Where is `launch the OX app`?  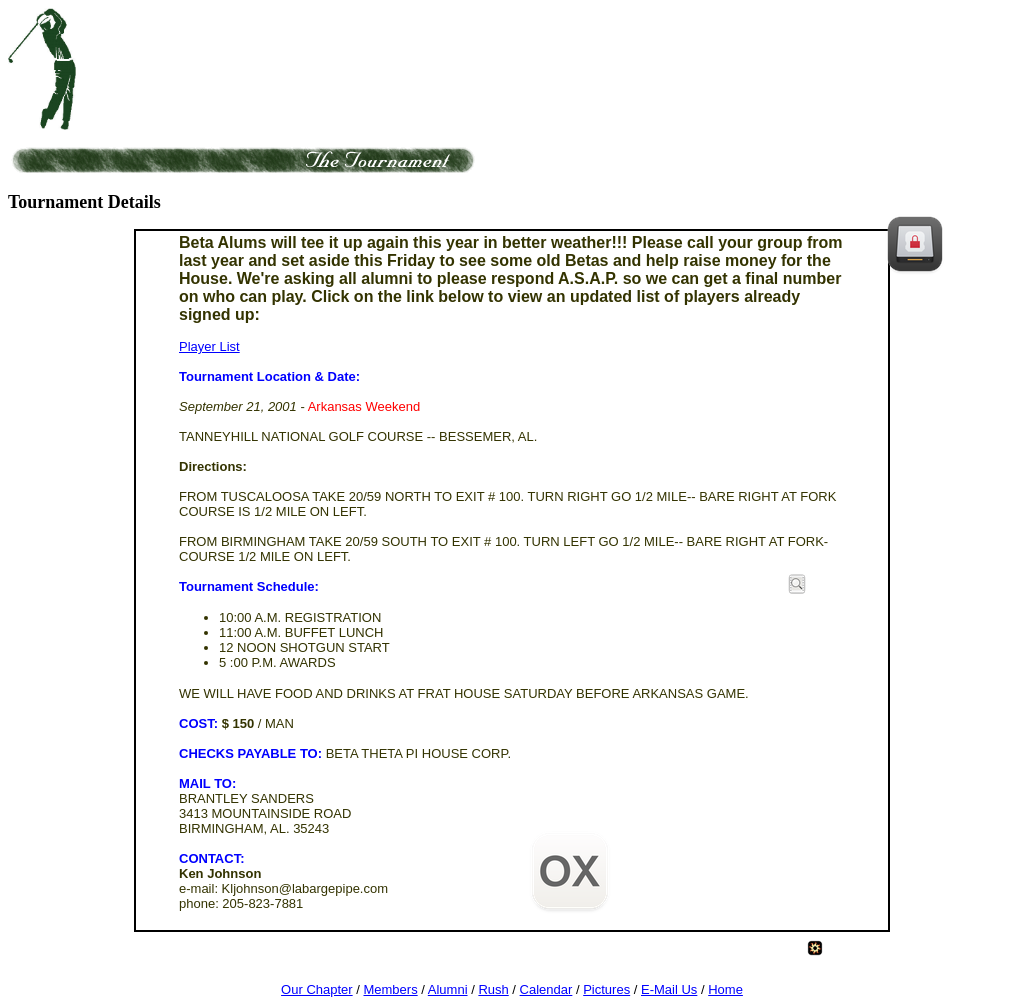 launch the OX app is located at coordinates (570, 871).